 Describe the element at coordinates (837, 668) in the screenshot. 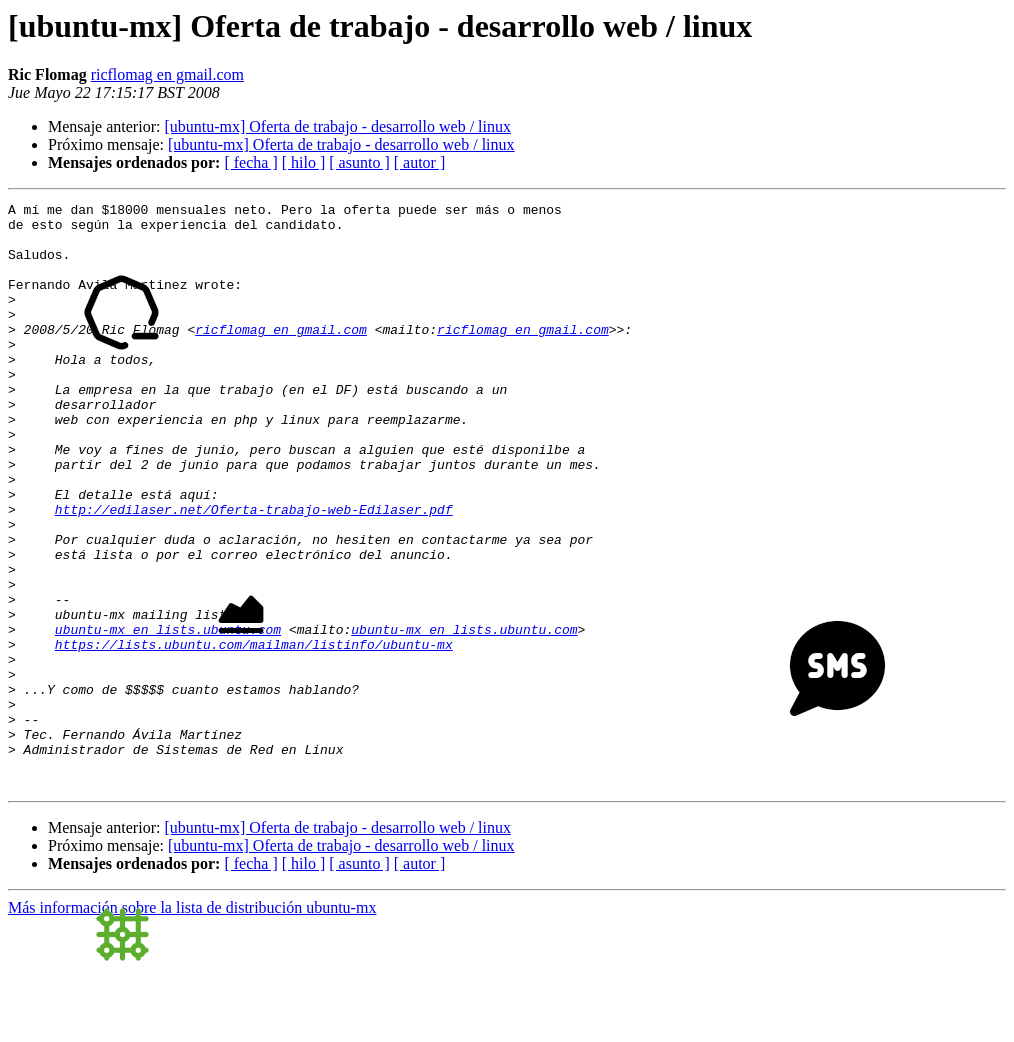

I see `send an SMS text message` at that location.